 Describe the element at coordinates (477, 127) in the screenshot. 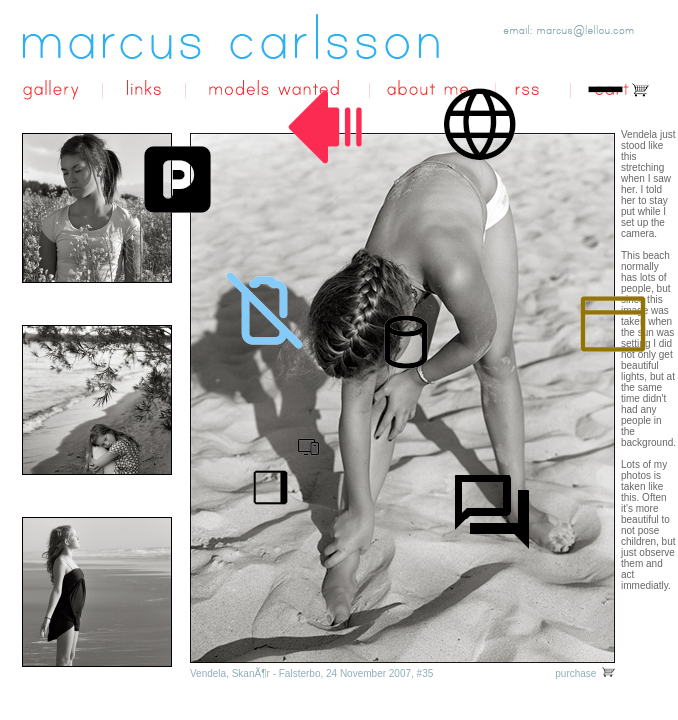

I see `access global or web-related settings` at that location.